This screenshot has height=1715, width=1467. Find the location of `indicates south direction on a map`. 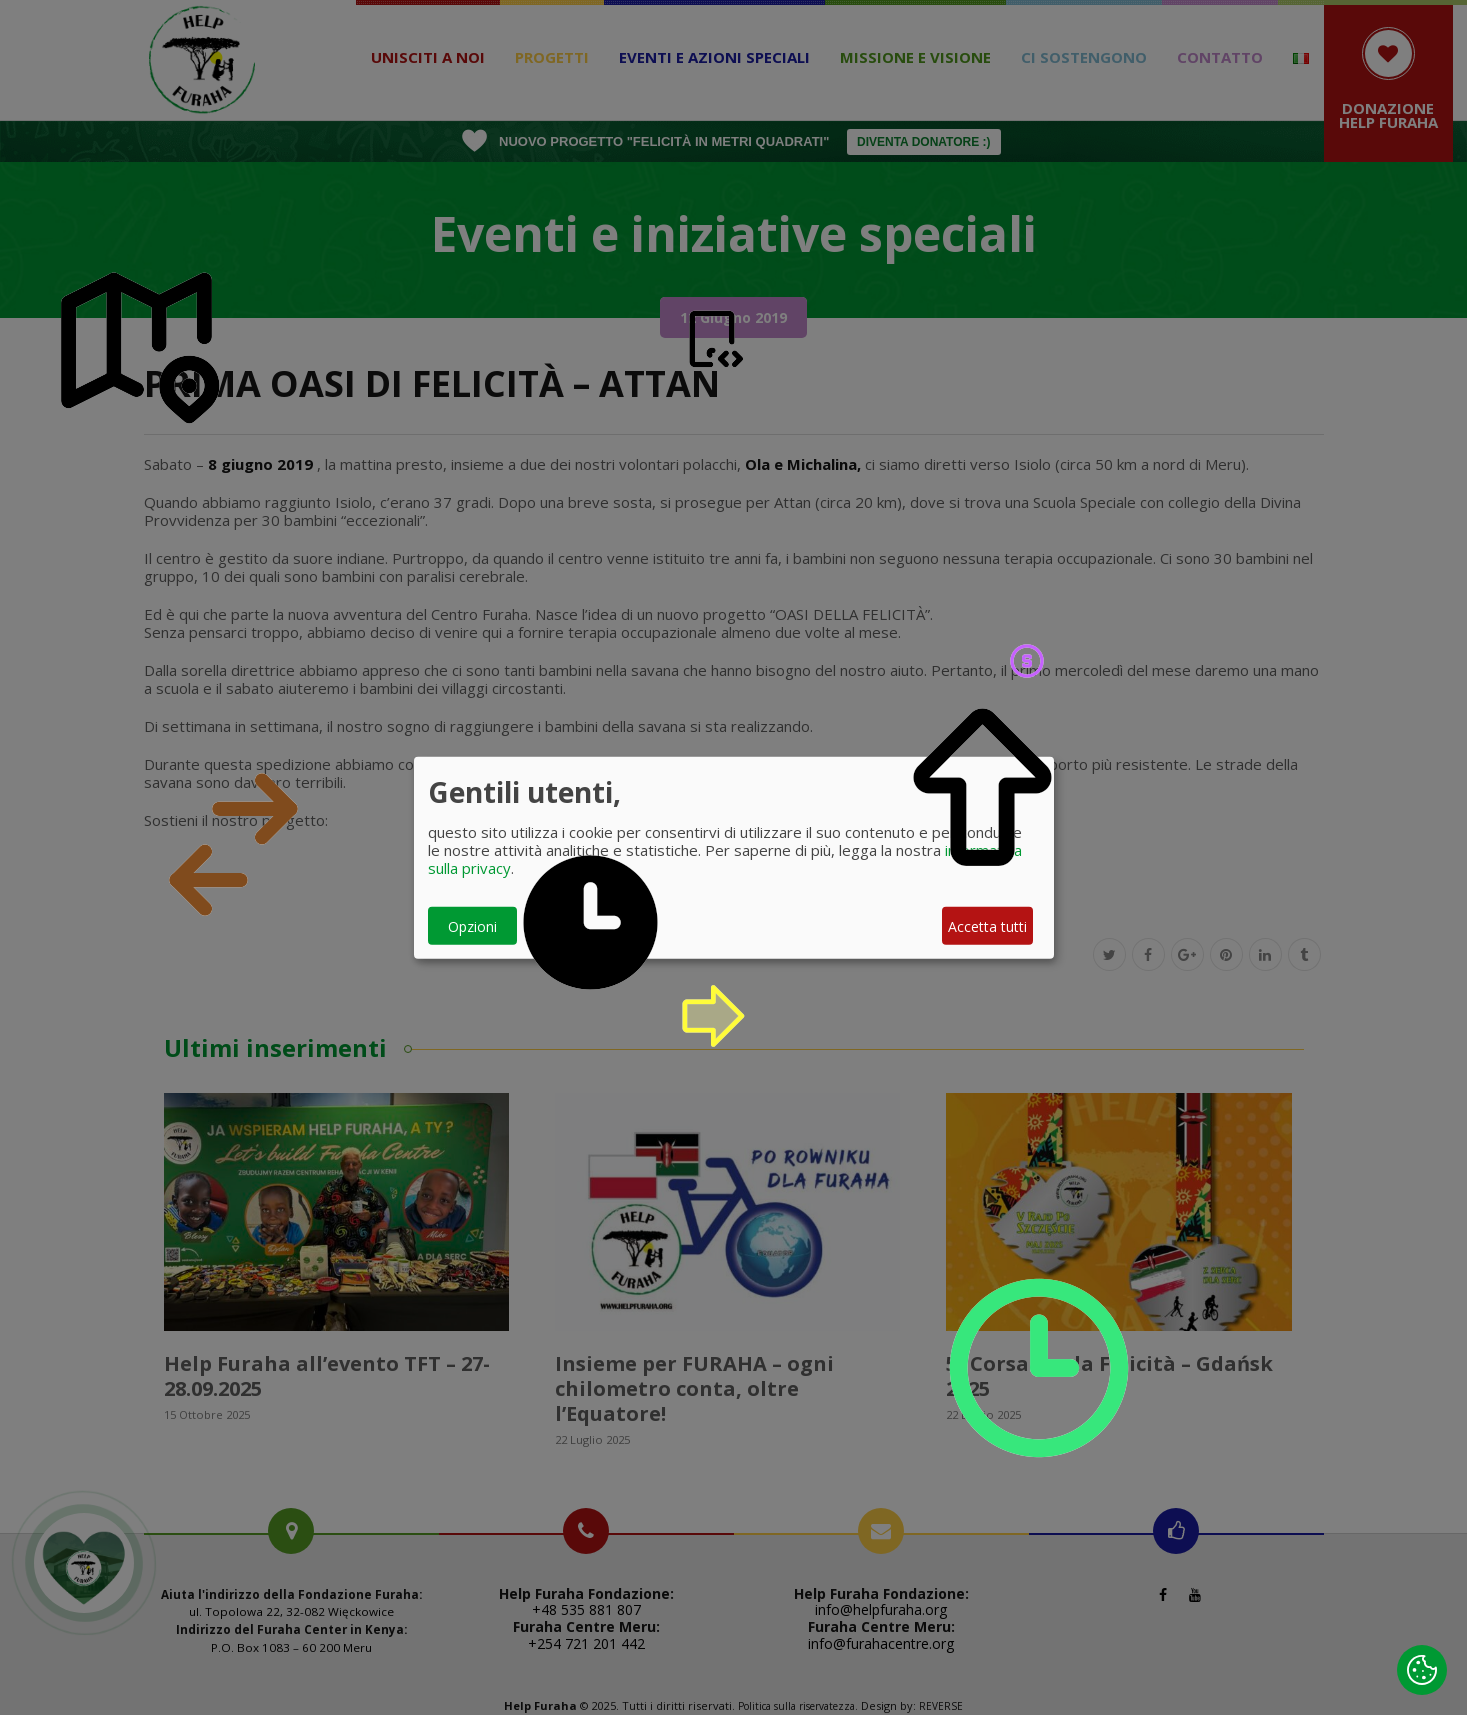

indicates south direction on a map is located at coordinates (1027, 661).